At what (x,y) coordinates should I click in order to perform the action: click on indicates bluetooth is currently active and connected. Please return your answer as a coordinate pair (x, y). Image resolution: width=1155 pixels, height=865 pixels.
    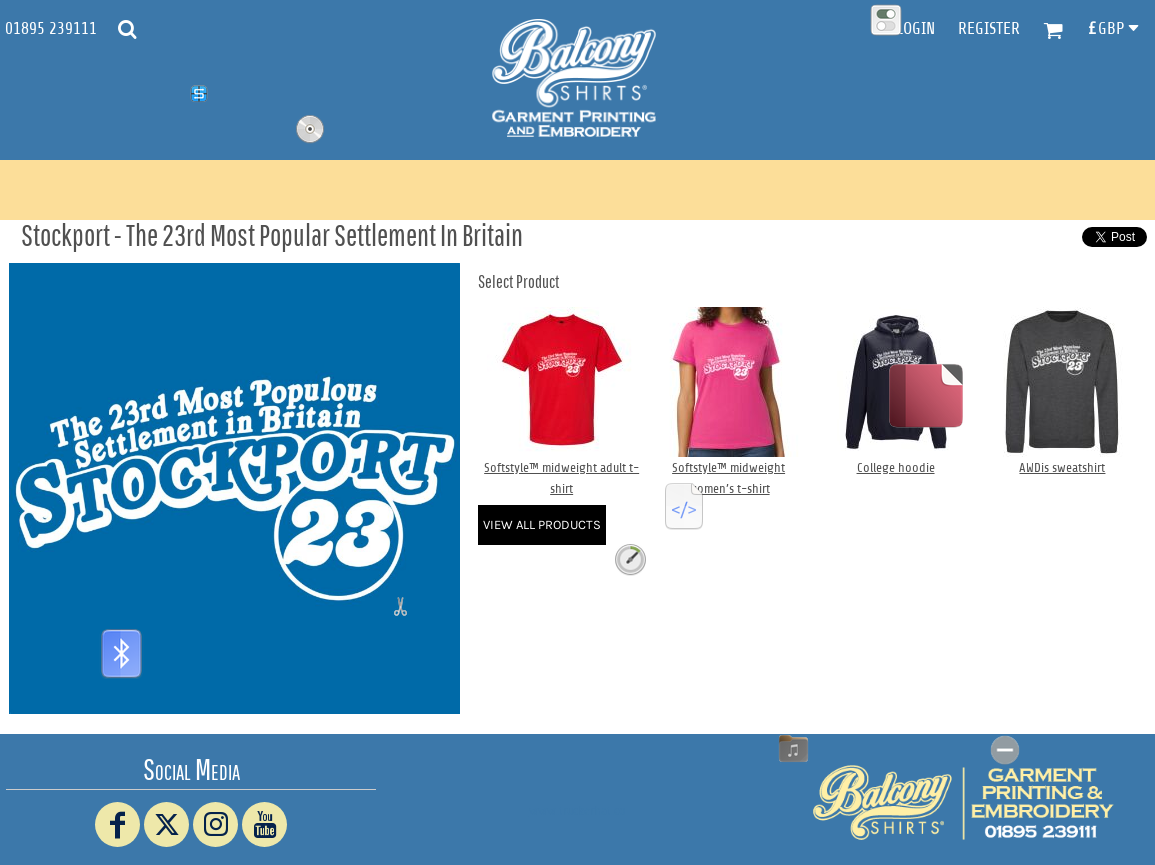
    Looking at the image, I should click on (121, 653).